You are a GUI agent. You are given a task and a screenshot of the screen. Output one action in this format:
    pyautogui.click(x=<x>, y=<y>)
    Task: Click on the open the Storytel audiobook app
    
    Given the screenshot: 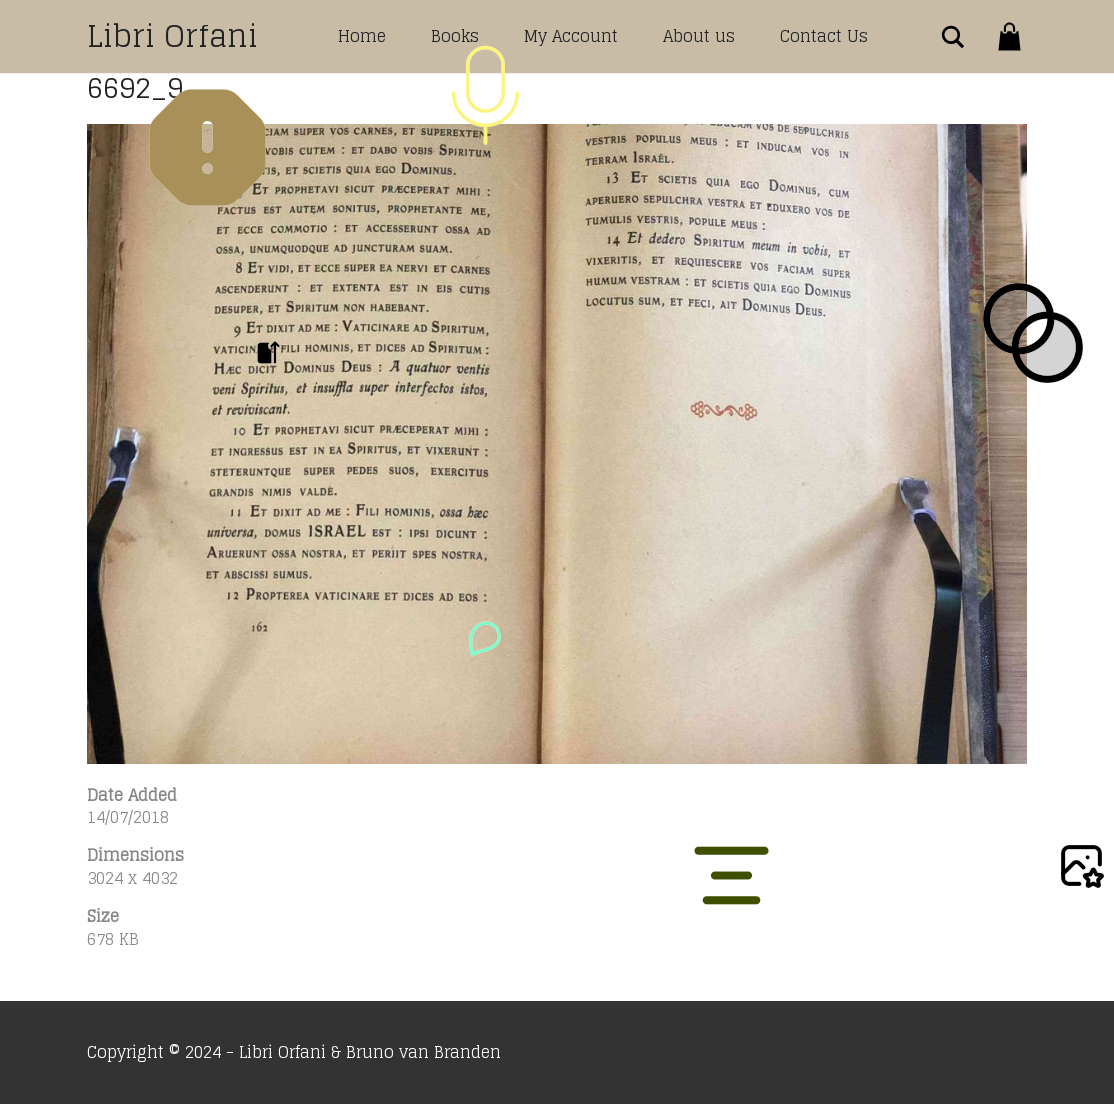 What is the action you would take?
    pyautogui.click(x=485, y=639)
    